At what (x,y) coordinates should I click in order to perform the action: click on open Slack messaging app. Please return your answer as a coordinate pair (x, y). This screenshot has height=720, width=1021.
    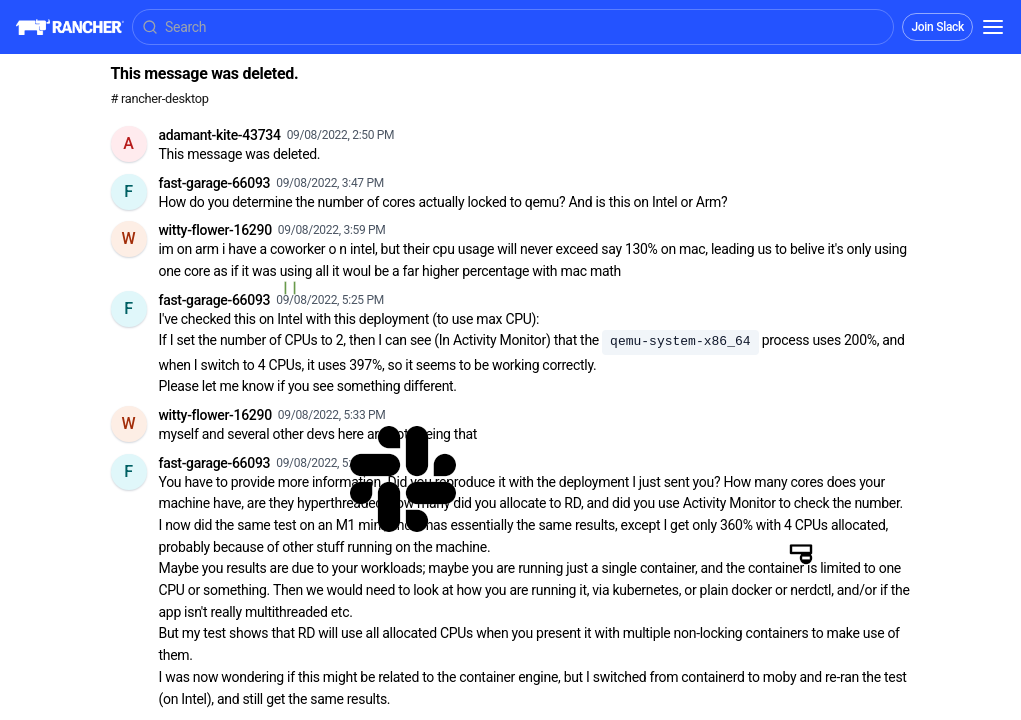
    Looking at the image, I should click on (403, 479).